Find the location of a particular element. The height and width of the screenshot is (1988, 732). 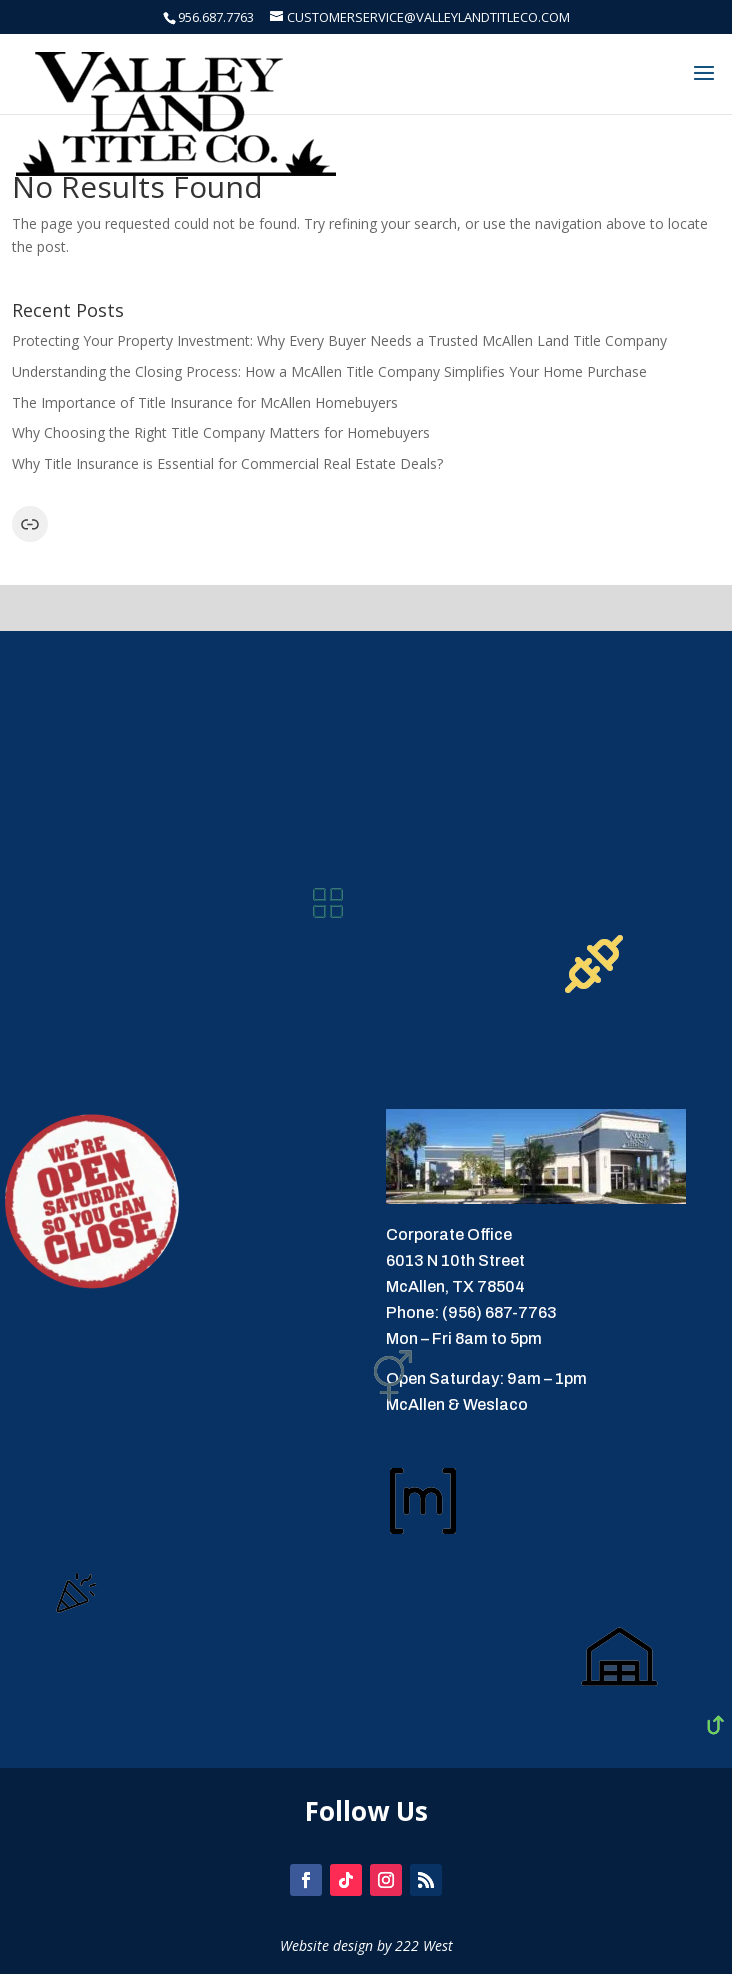

celebrate a completed milestone or achievement is located at coordinates (74, 1595).